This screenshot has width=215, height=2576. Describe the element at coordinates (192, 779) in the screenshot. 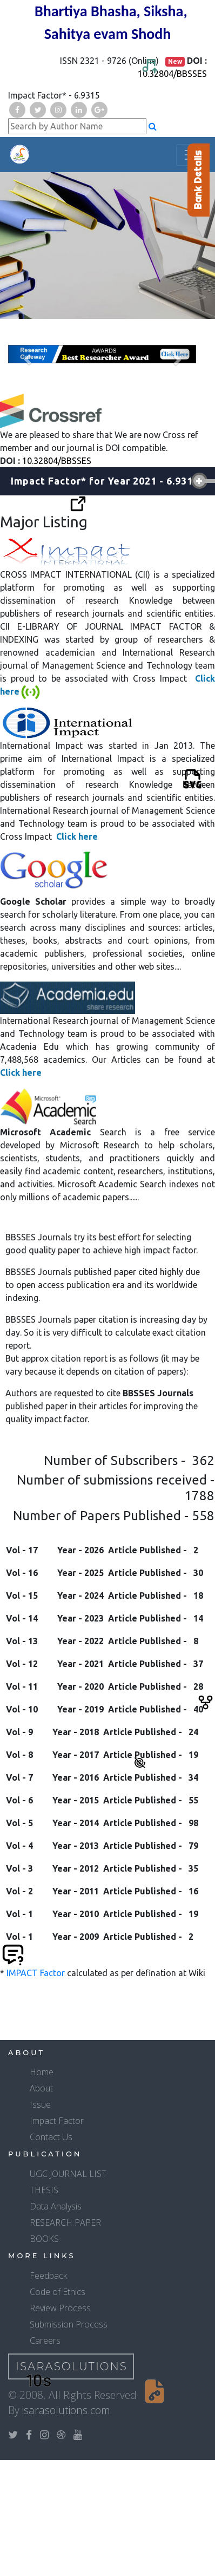

I see `indicates an SVG file type` at that location.